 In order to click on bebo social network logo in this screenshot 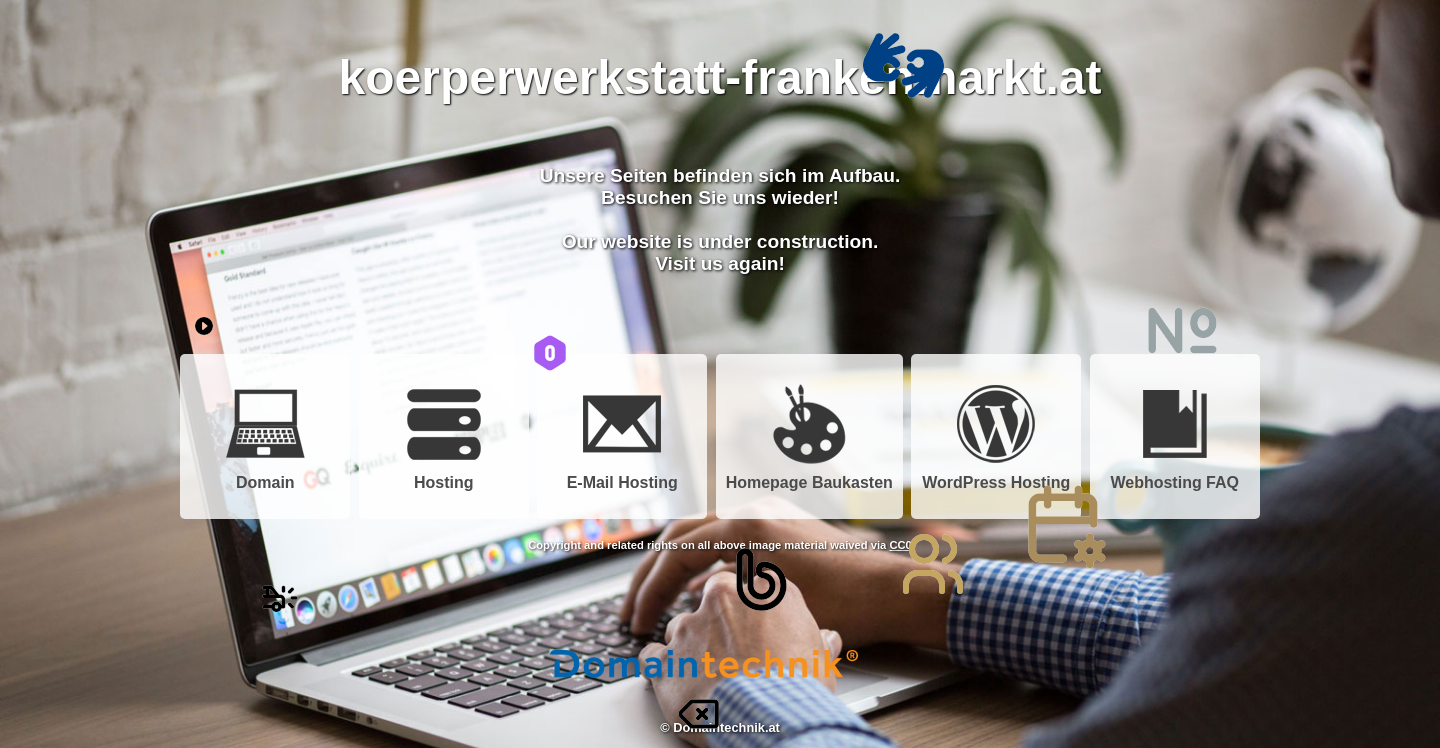, I will do `click(761, 579)`.